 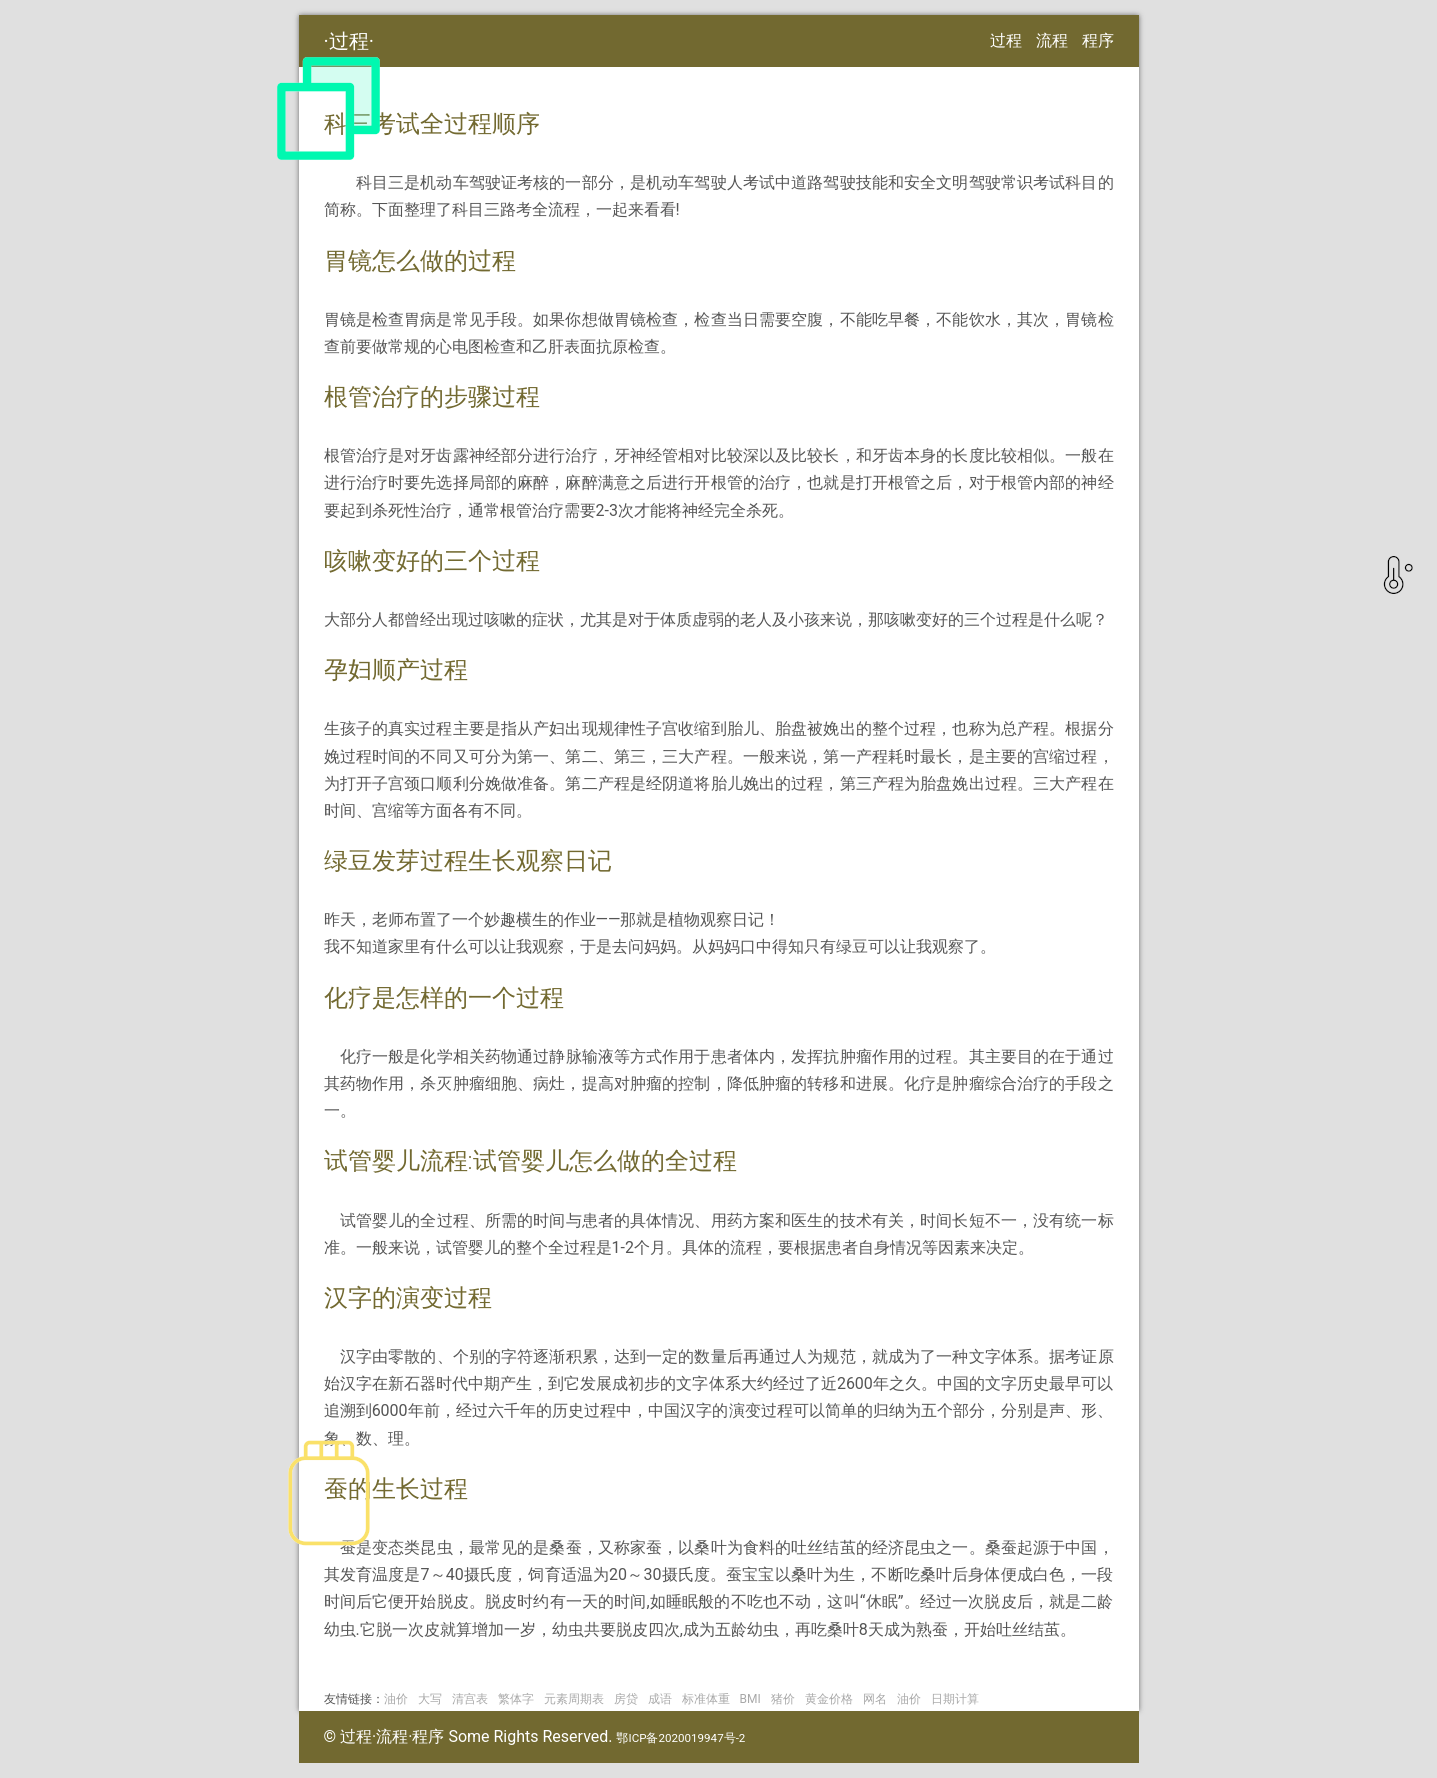 What do you see at coordinates (328, 108) in the screenshot?
I see `copy to clipboard` at bounding box center [328, 108].